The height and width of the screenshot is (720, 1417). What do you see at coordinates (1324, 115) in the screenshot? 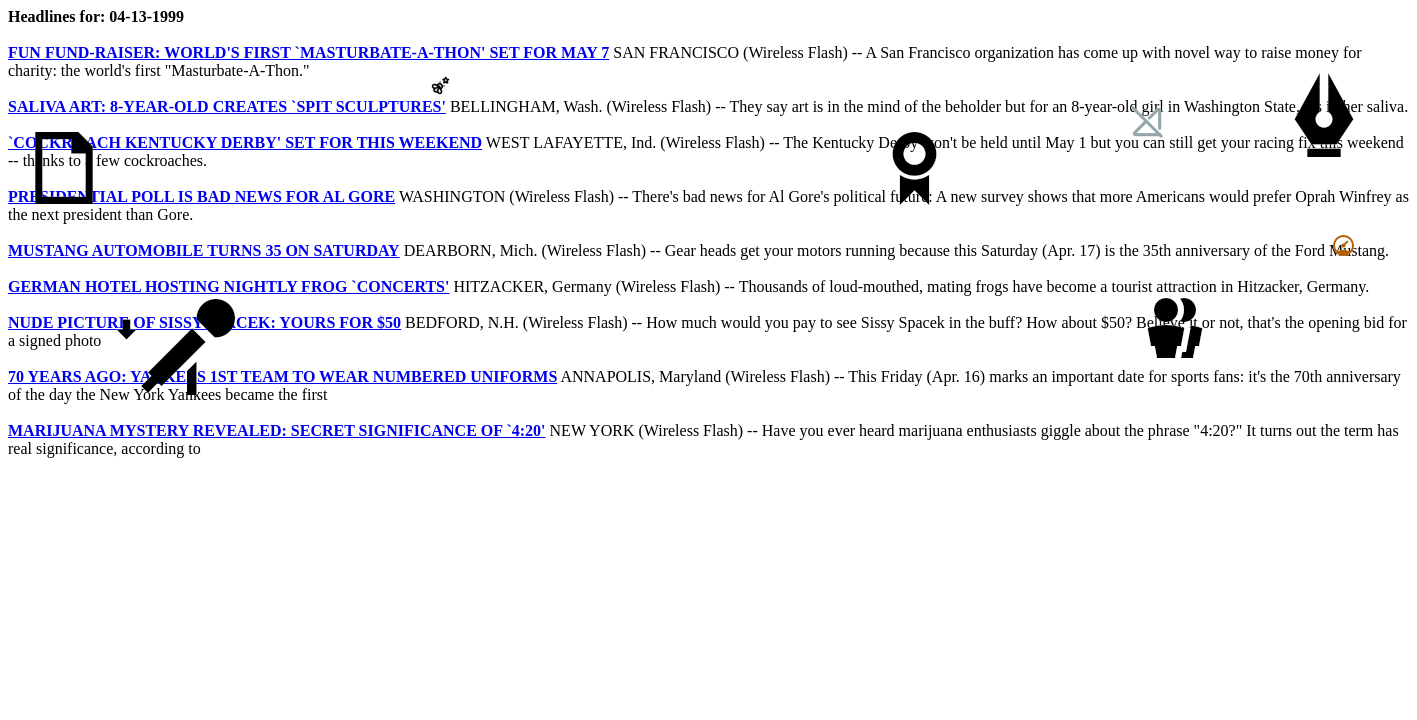
I see `access vector drawing tools` at bounding box center [1324, 115].